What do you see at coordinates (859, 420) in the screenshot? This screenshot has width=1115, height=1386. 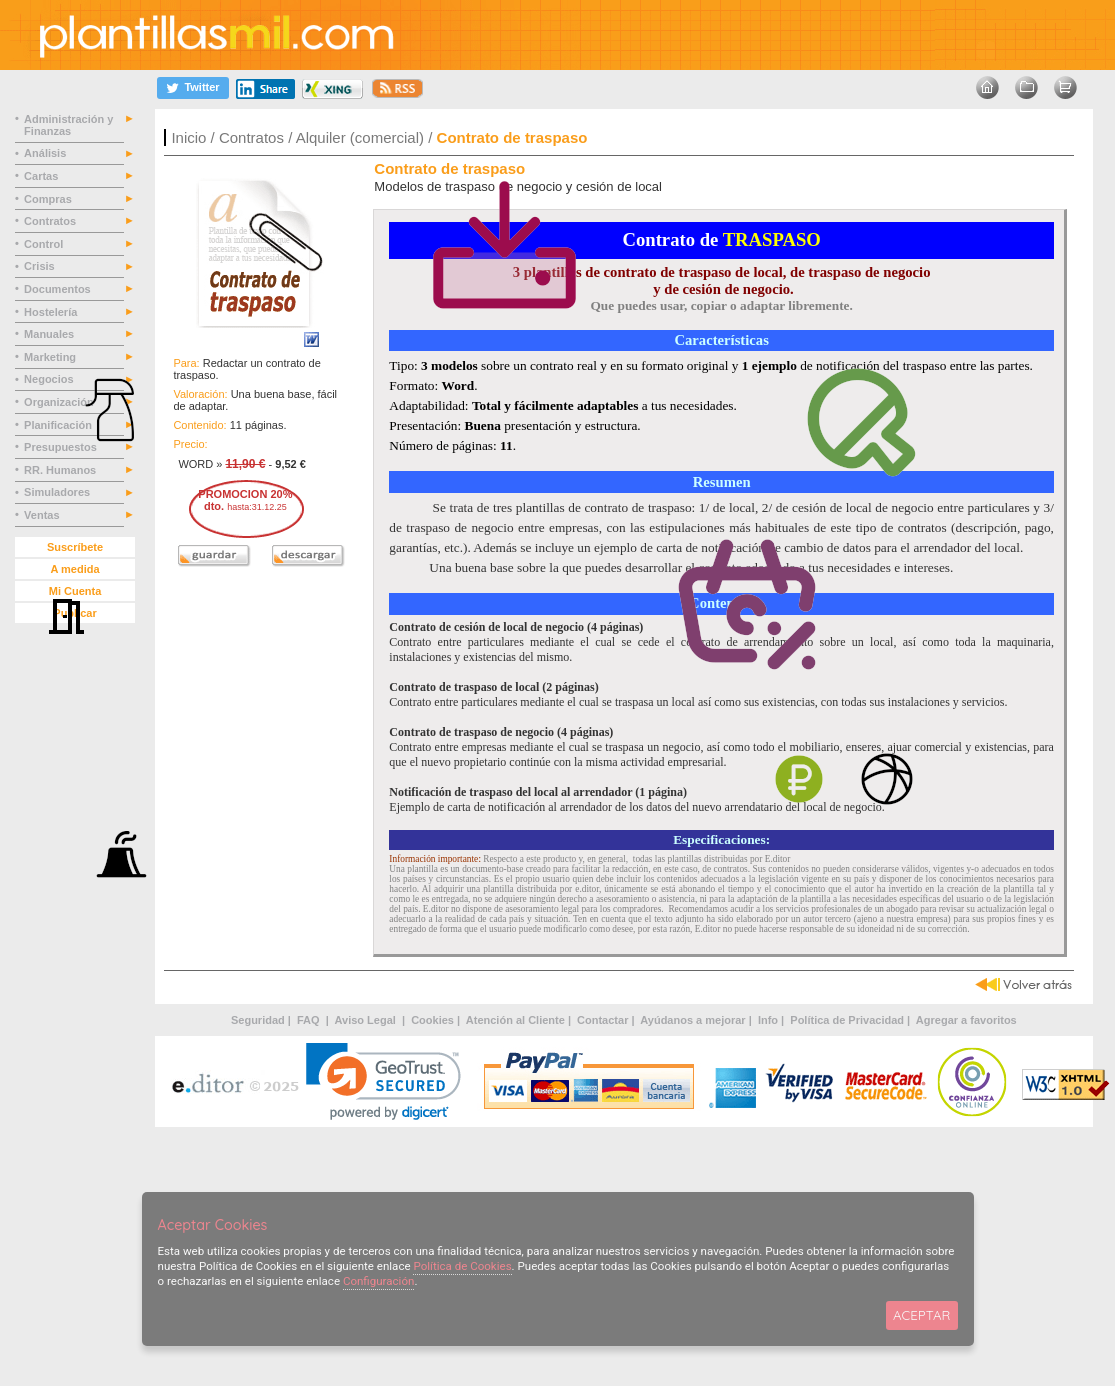 I see `access ping pong or table tennis game` at bounding box center [859, 420].